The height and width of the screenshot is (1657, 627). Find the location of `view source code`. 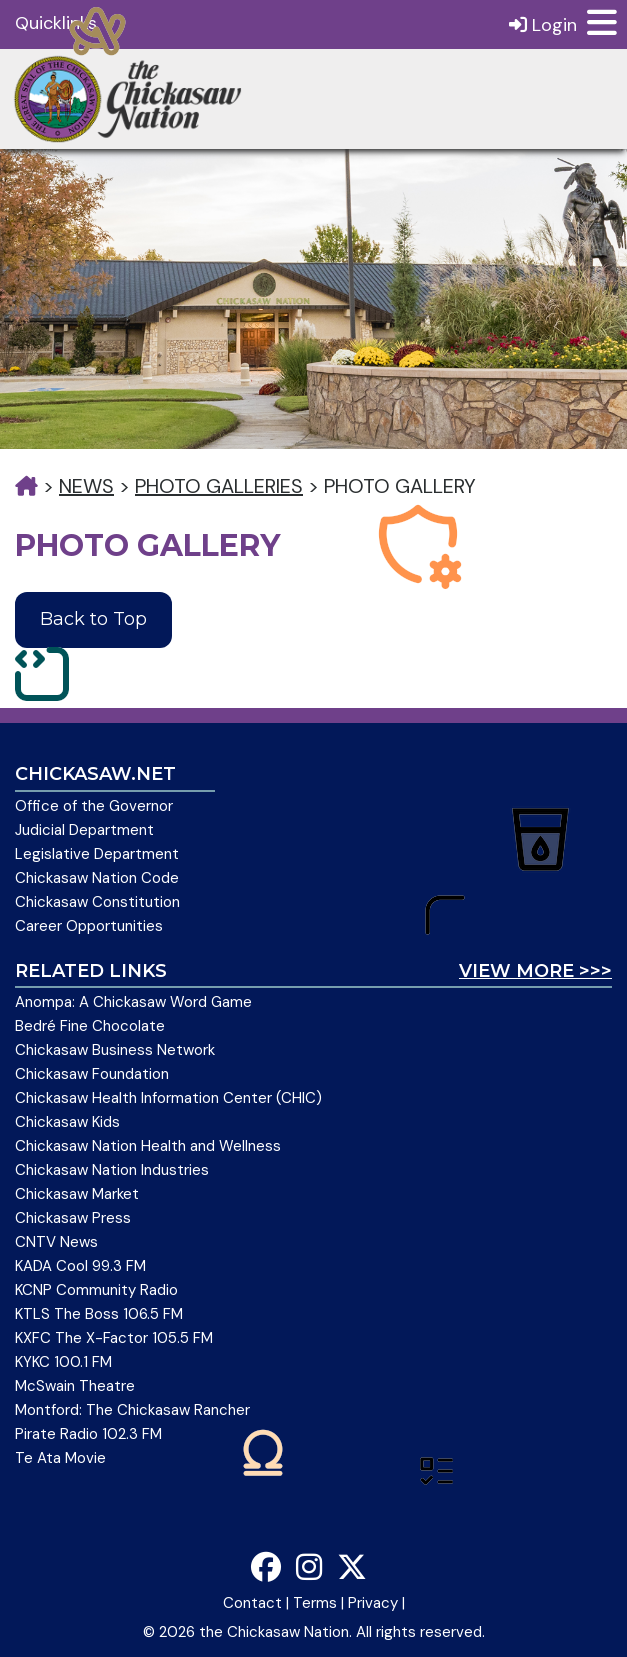

view source code is located at coordinates (42, 674).